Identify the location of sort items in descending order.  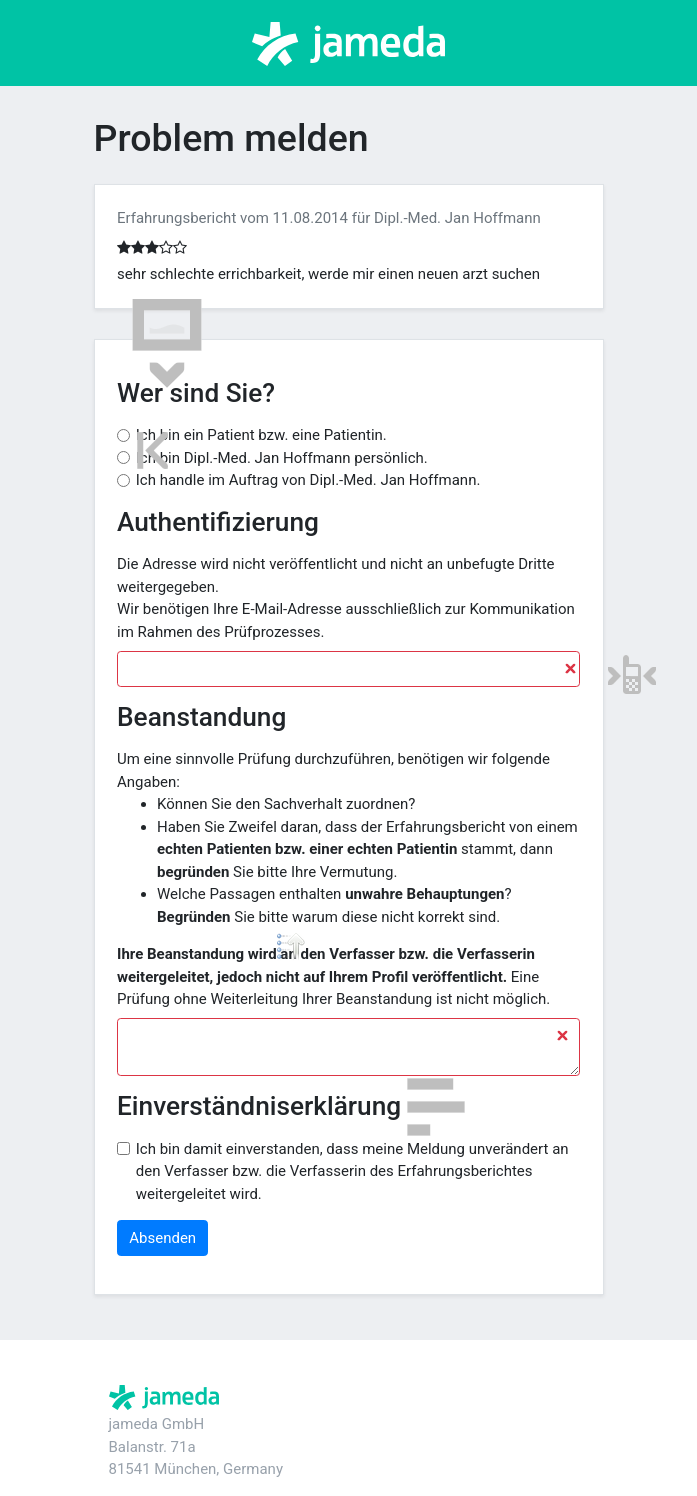
(292, 947).